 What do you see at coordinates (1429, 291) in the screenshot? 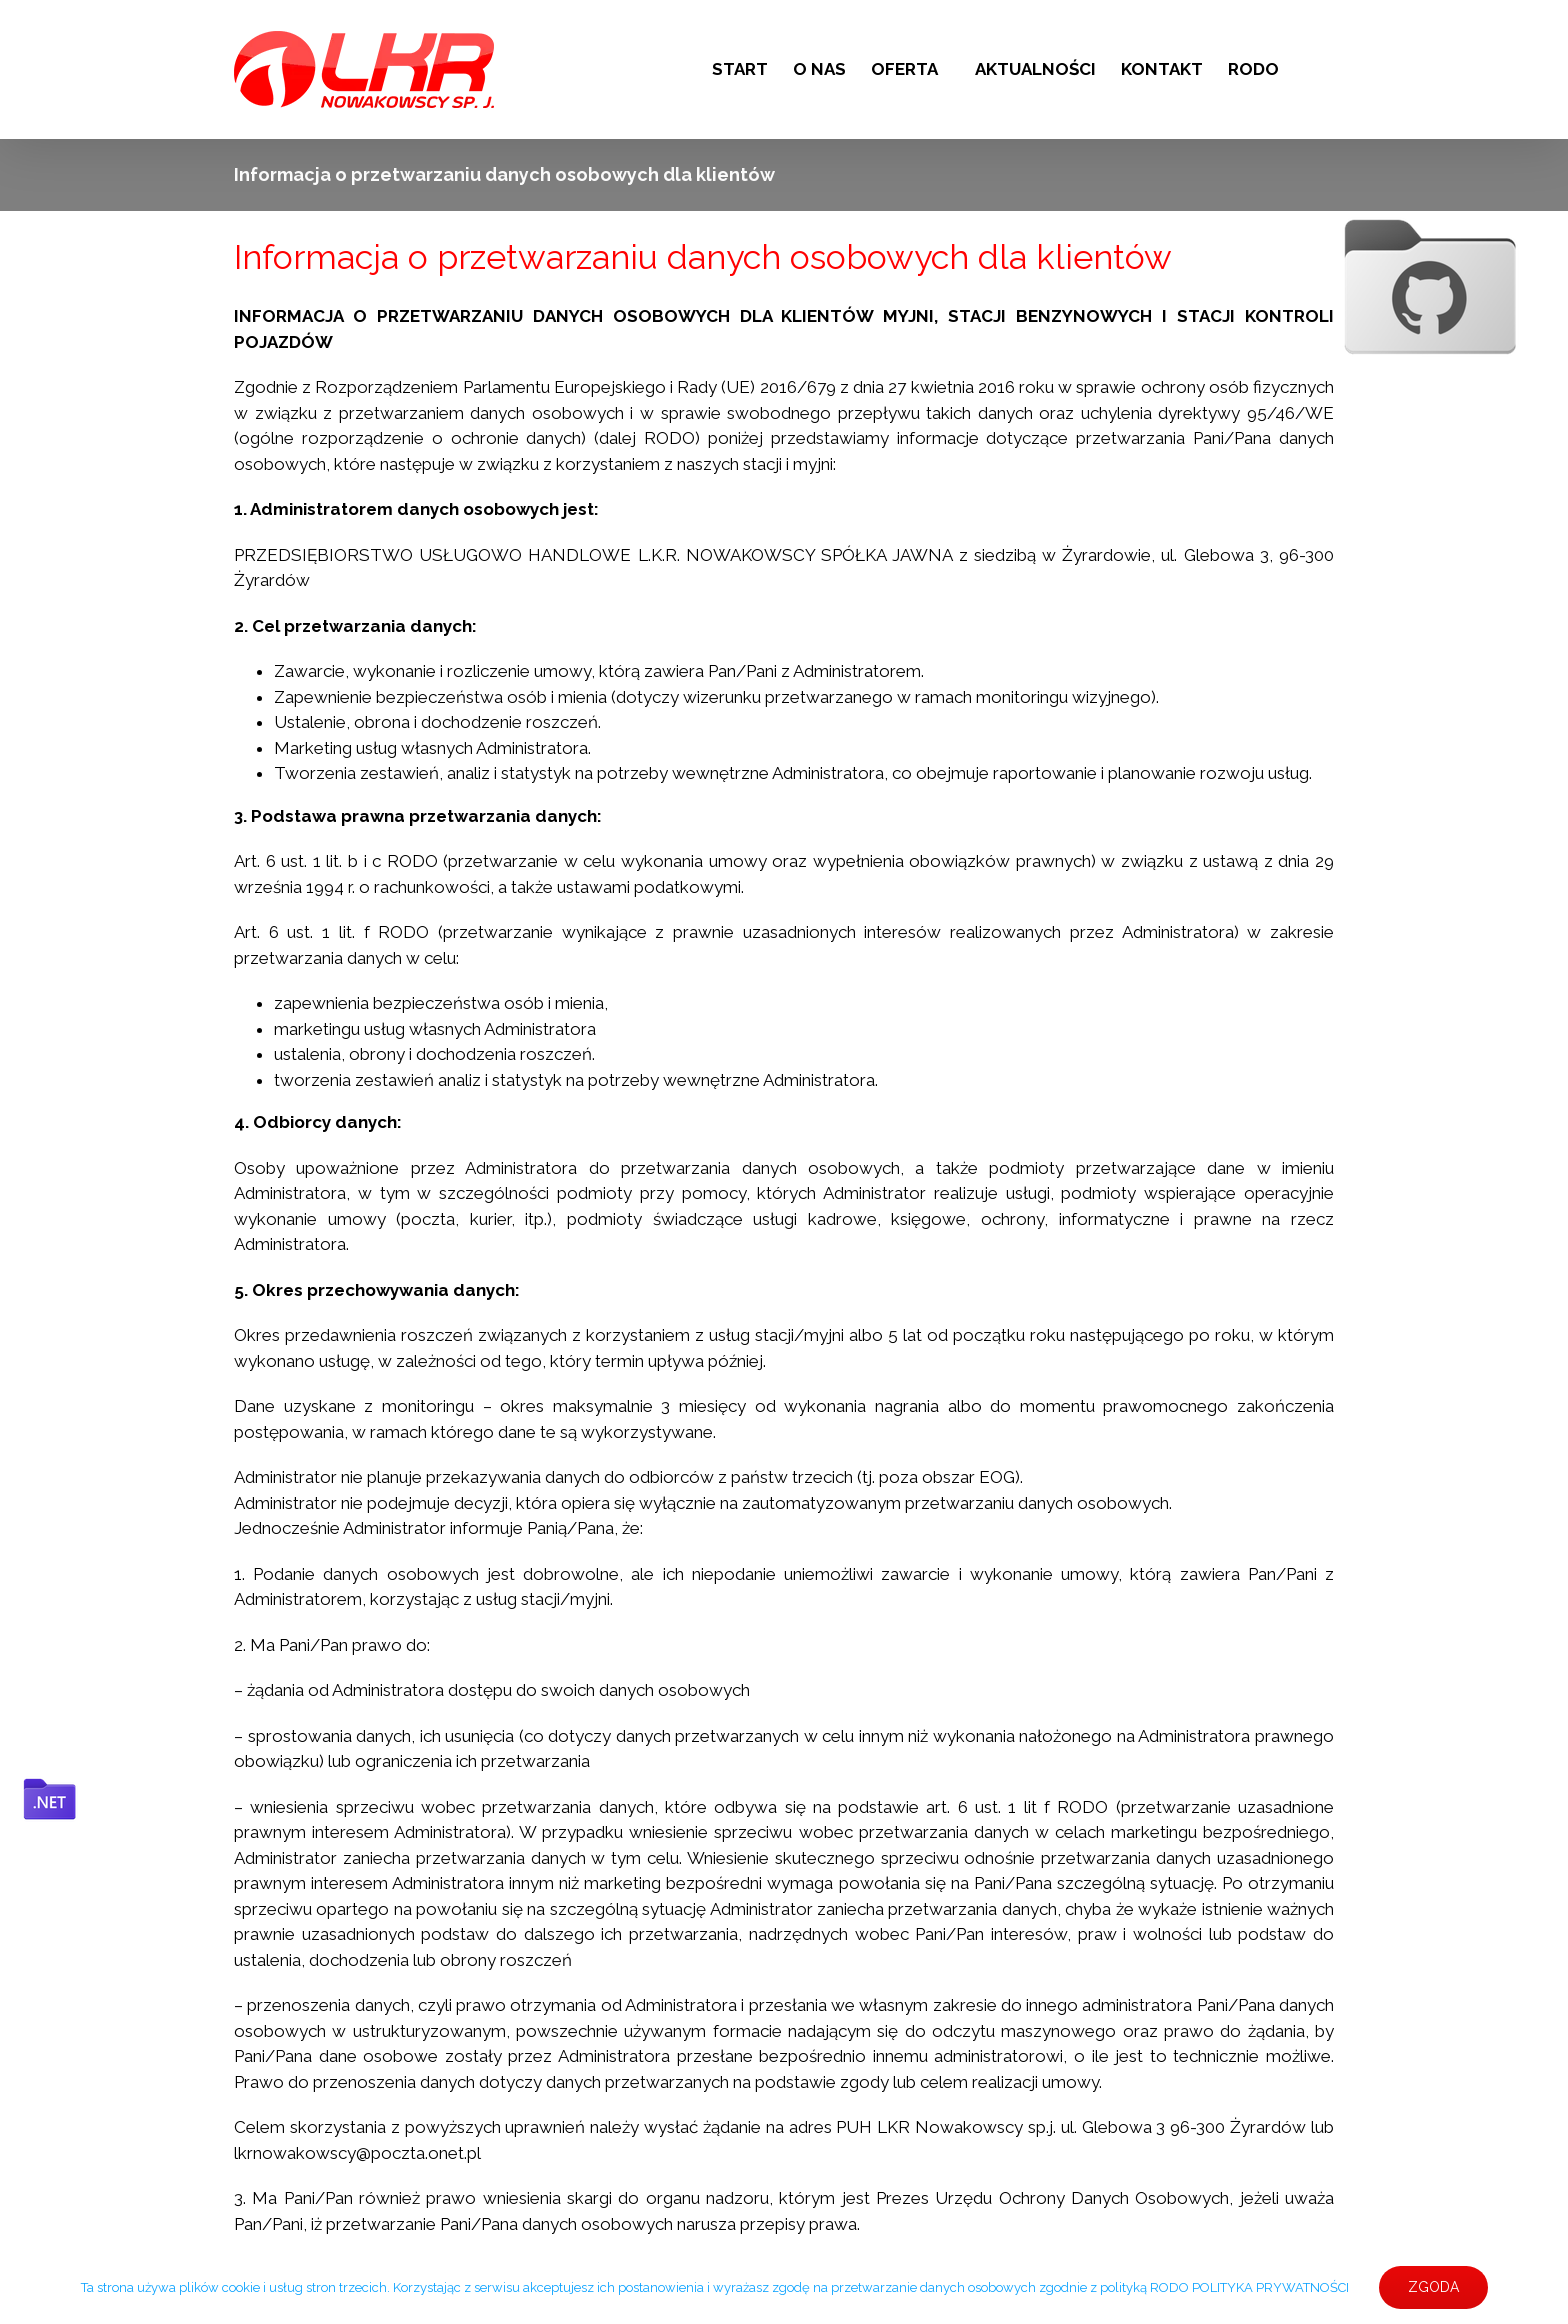
I see `open github repository folder` at bounding box center [1429, 291].